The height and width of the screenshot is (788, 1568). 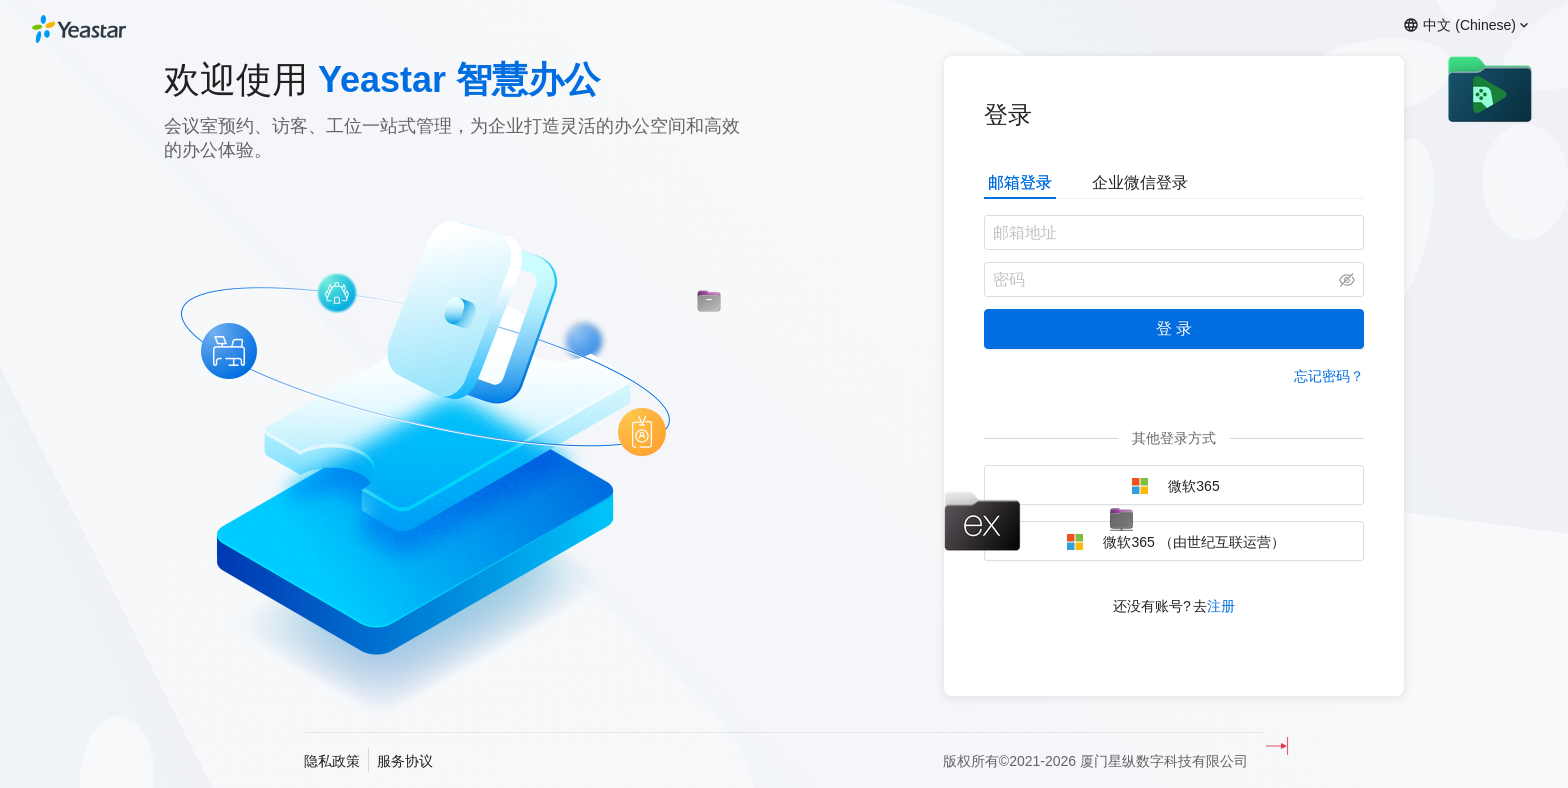 What do you see at coordinates (1277, 746) in the screenshot?
I see `go to the last item or page` at bounding box center [1277, 746].